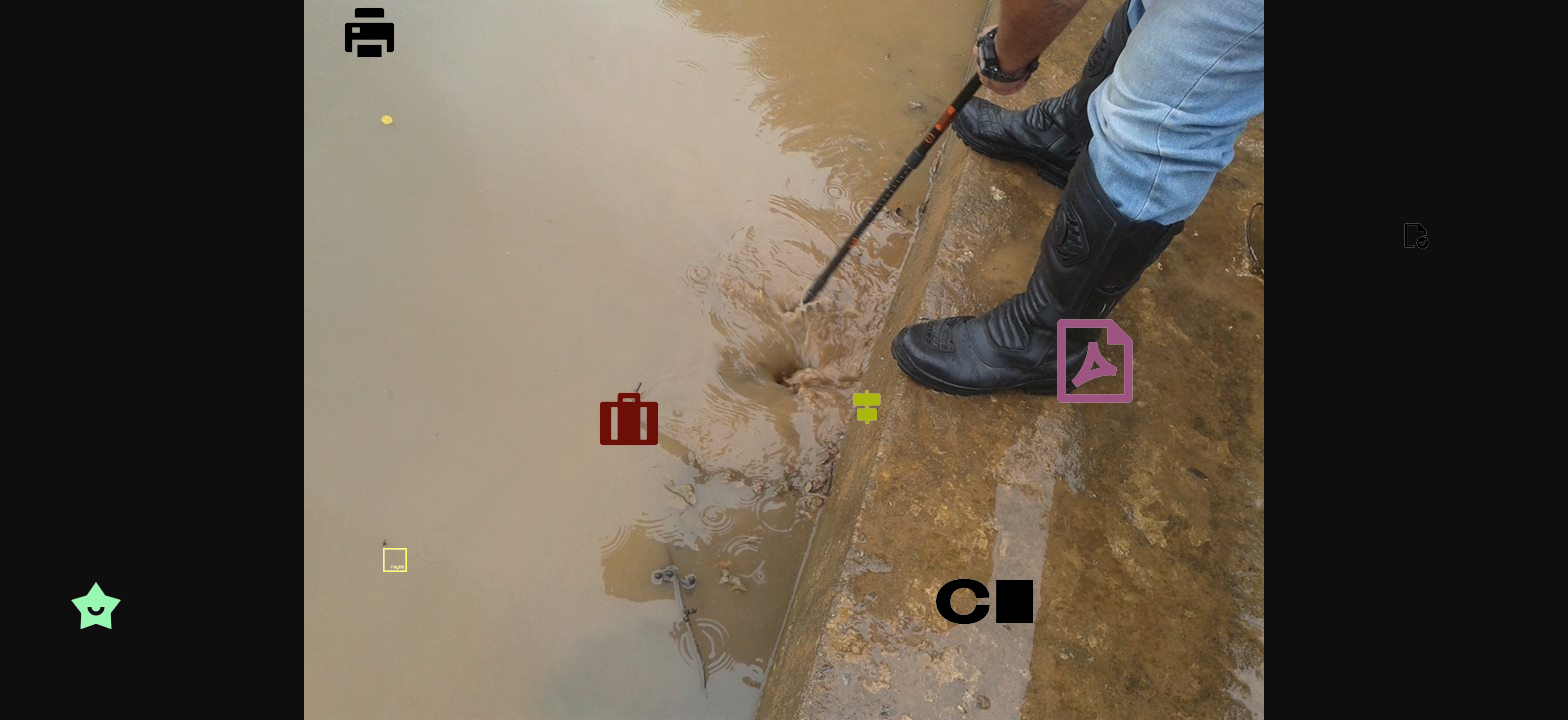 This screenshot has width=1568, height=720. Describe the element at coordinates (867, 407) in the screenshot. I see `align selected items to horizontal center` at that location.